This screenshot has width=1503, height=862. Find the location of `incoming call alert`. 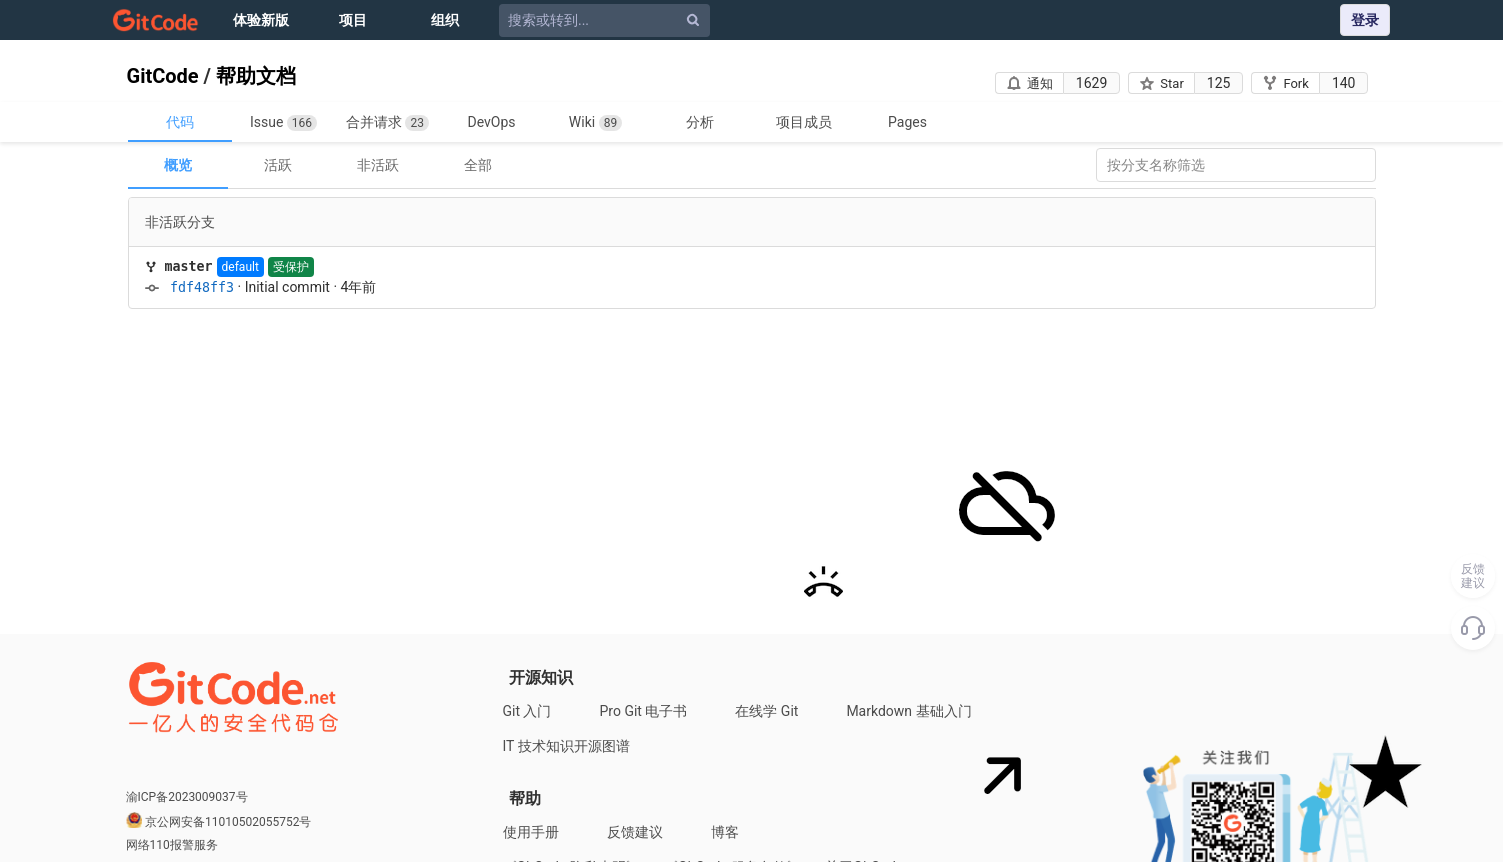

incoming call alert is located at coordinates (823, 582).